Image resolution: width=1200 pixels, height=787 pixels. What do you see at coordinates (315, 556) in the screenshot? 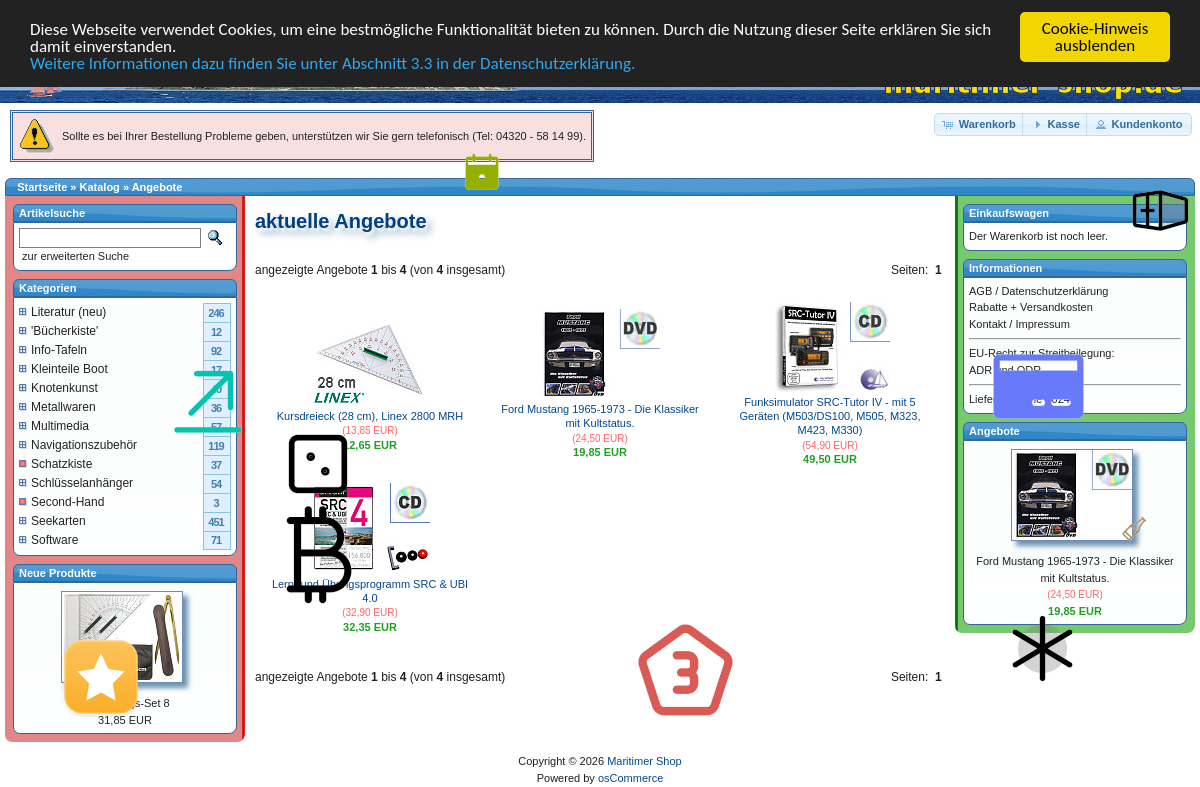
I see `view bitcoin balance or wallet` at bounding box center [315, 556].